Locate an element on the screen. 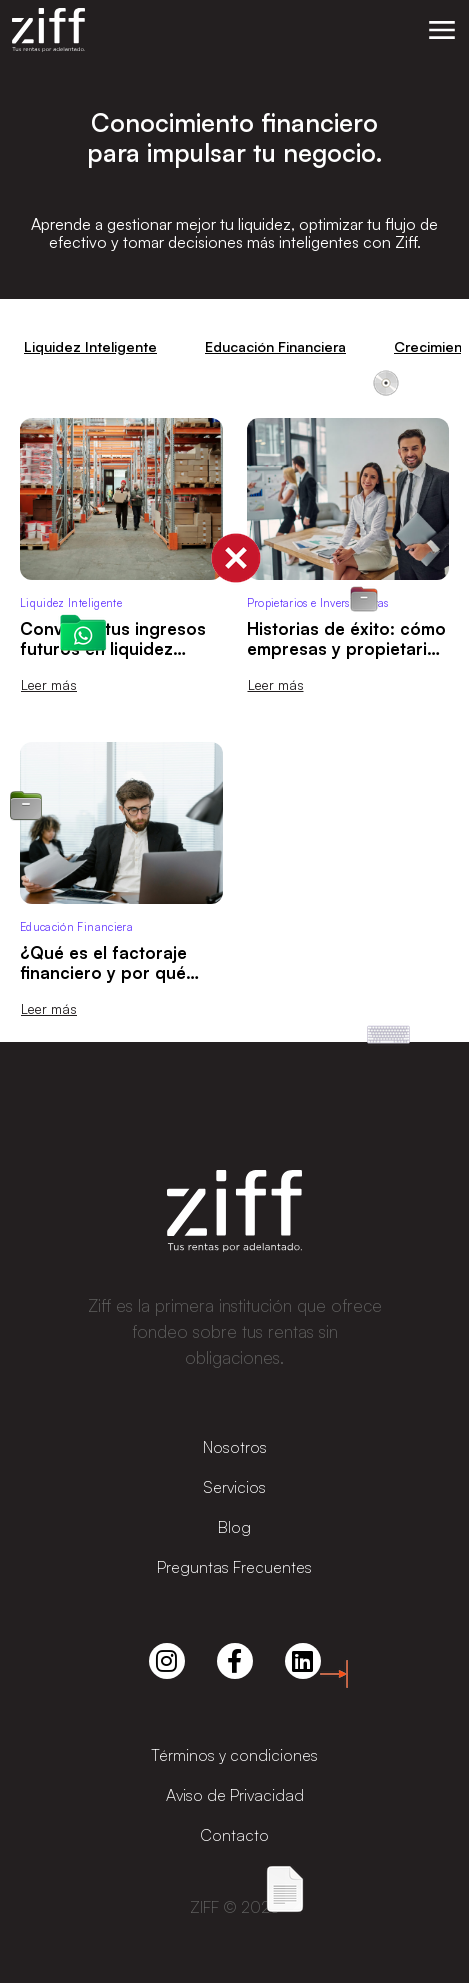  indicates a DVD+R disc device is located at coordinates (386, 383).